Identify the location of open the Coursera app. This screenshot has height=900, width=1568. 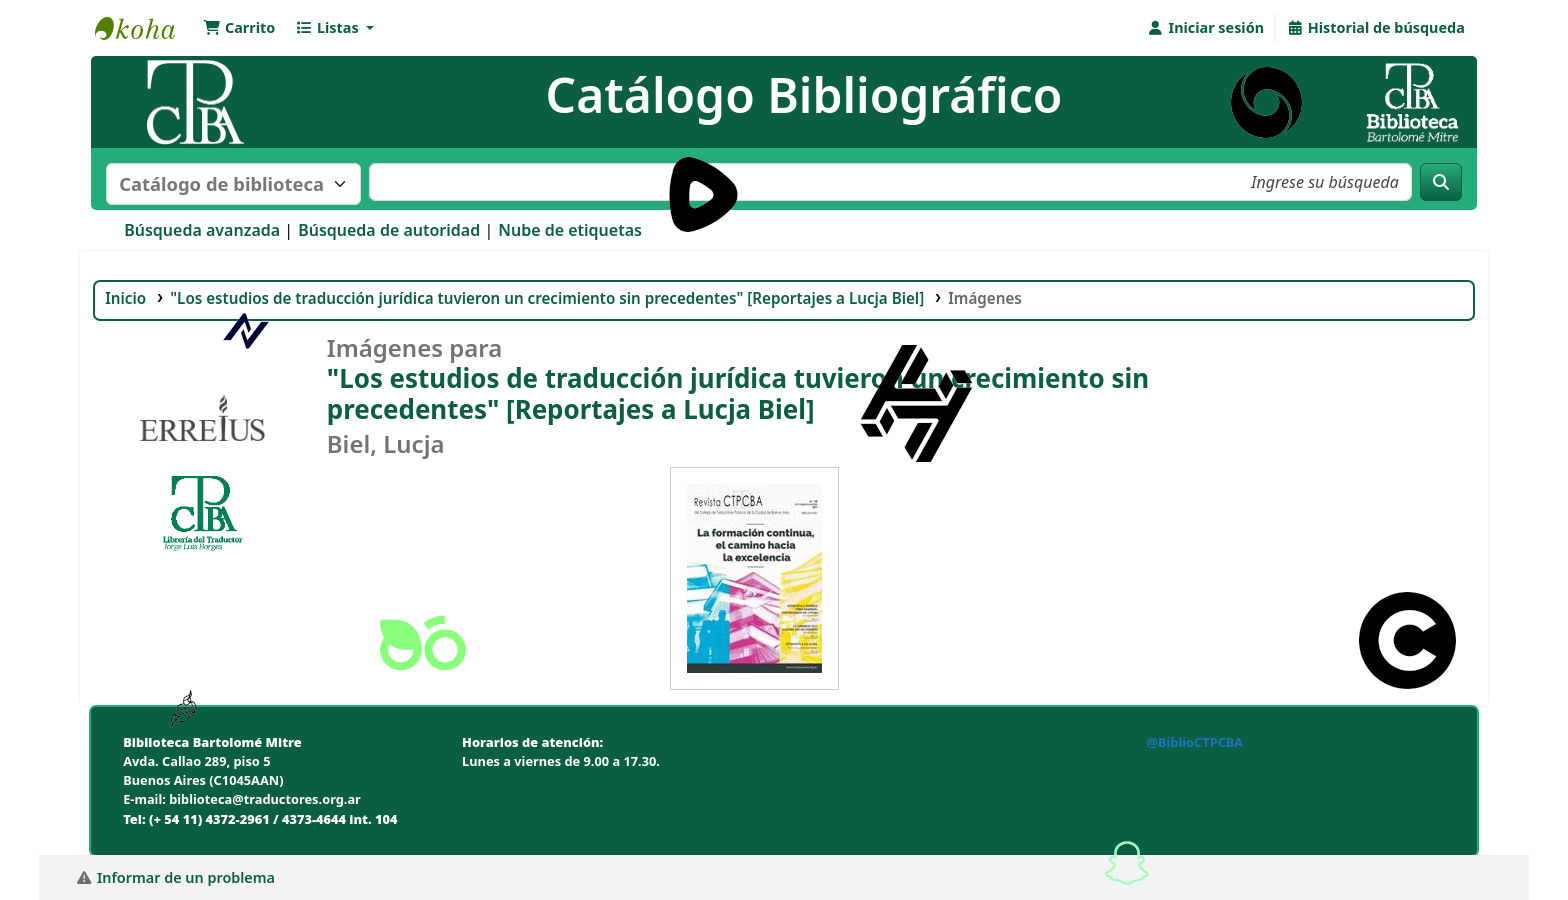
(1407, 640).